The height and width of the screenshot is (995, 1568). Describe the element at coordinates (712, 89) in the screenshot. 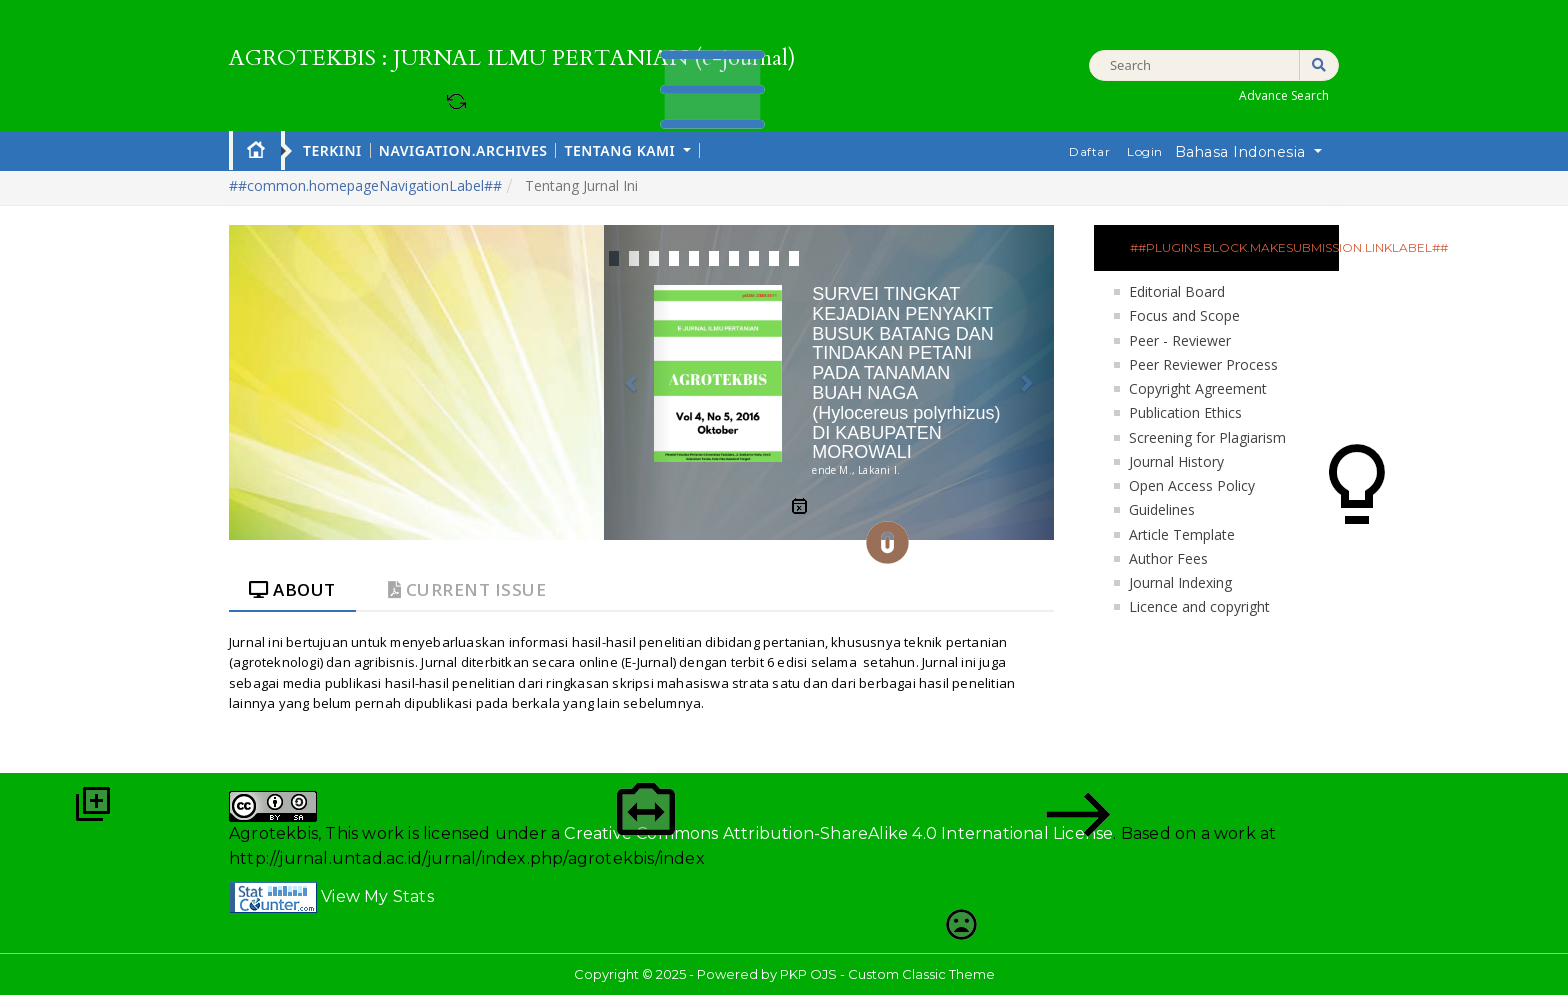

I see `view items in list format` at that location.